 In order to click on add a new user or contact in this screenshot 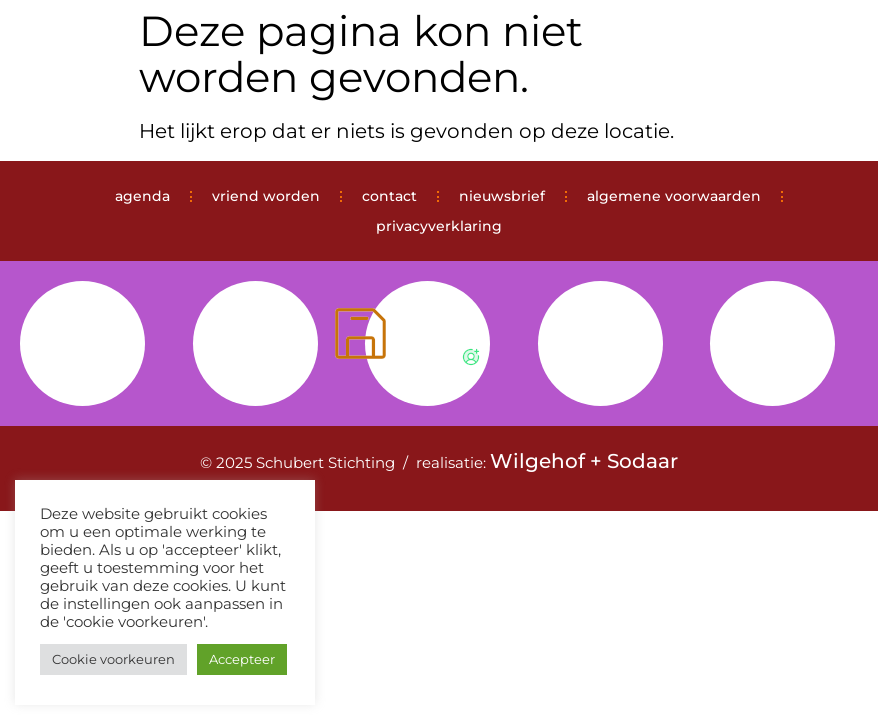, I will do `click(471, 357)`.